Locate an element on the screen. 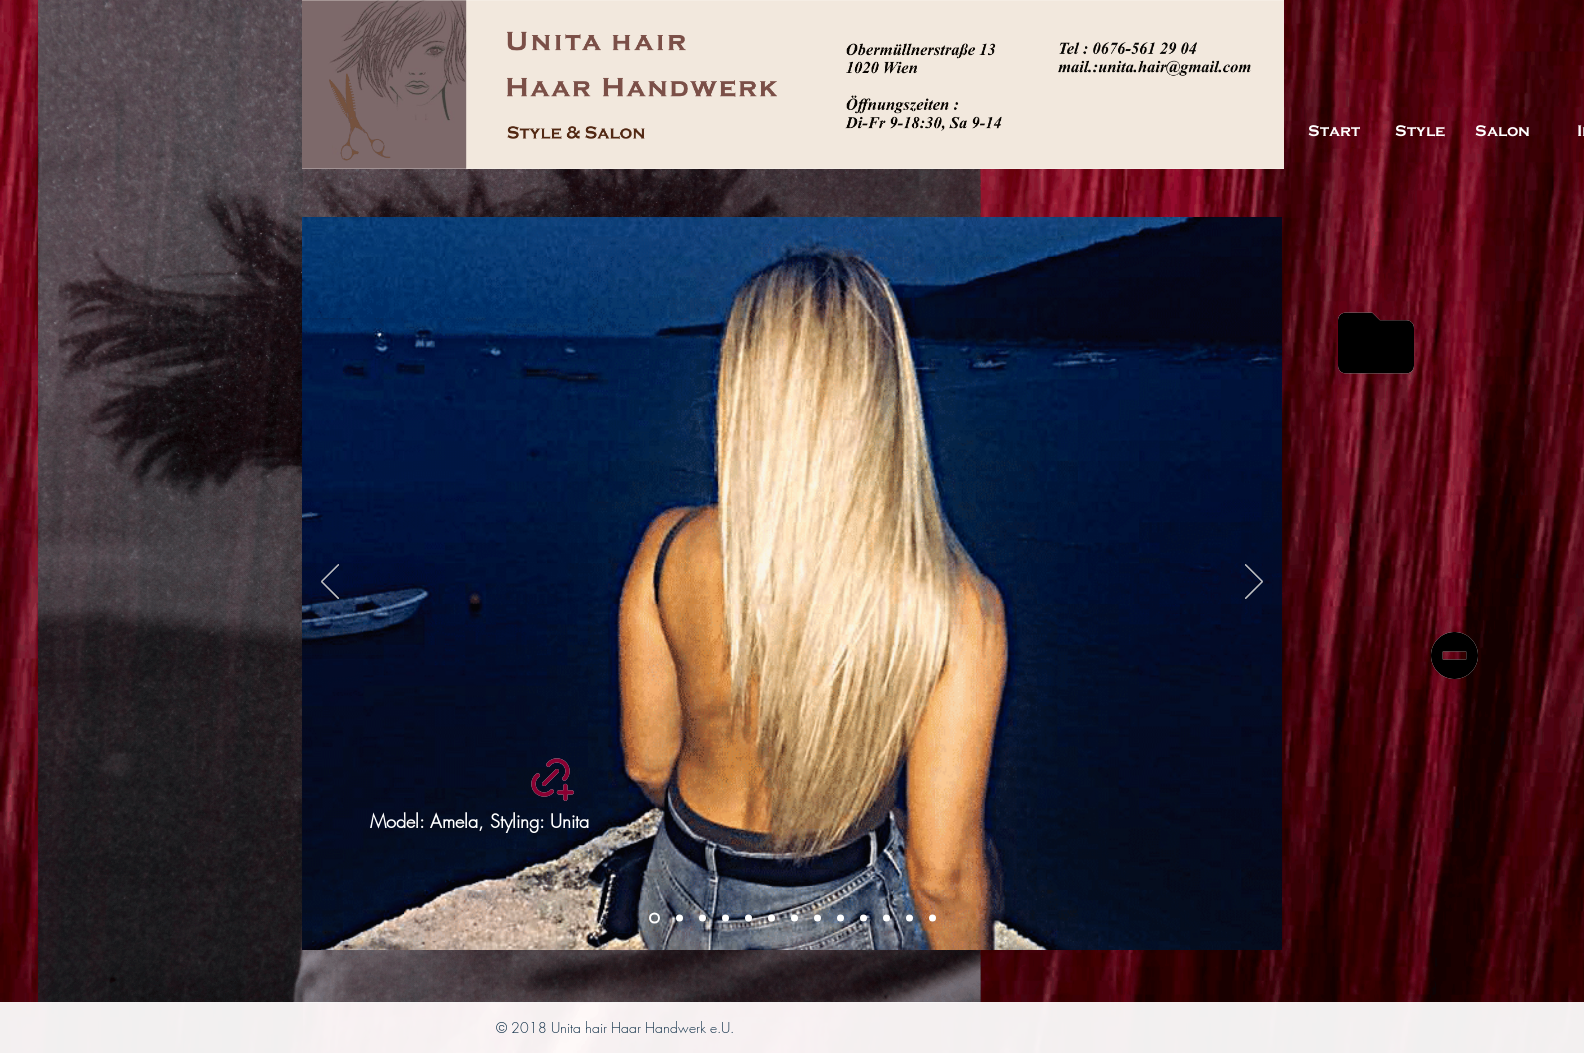 The width and height of the screenshot is (1584, 1053). open file folder is located at coordinates (1376, 343).